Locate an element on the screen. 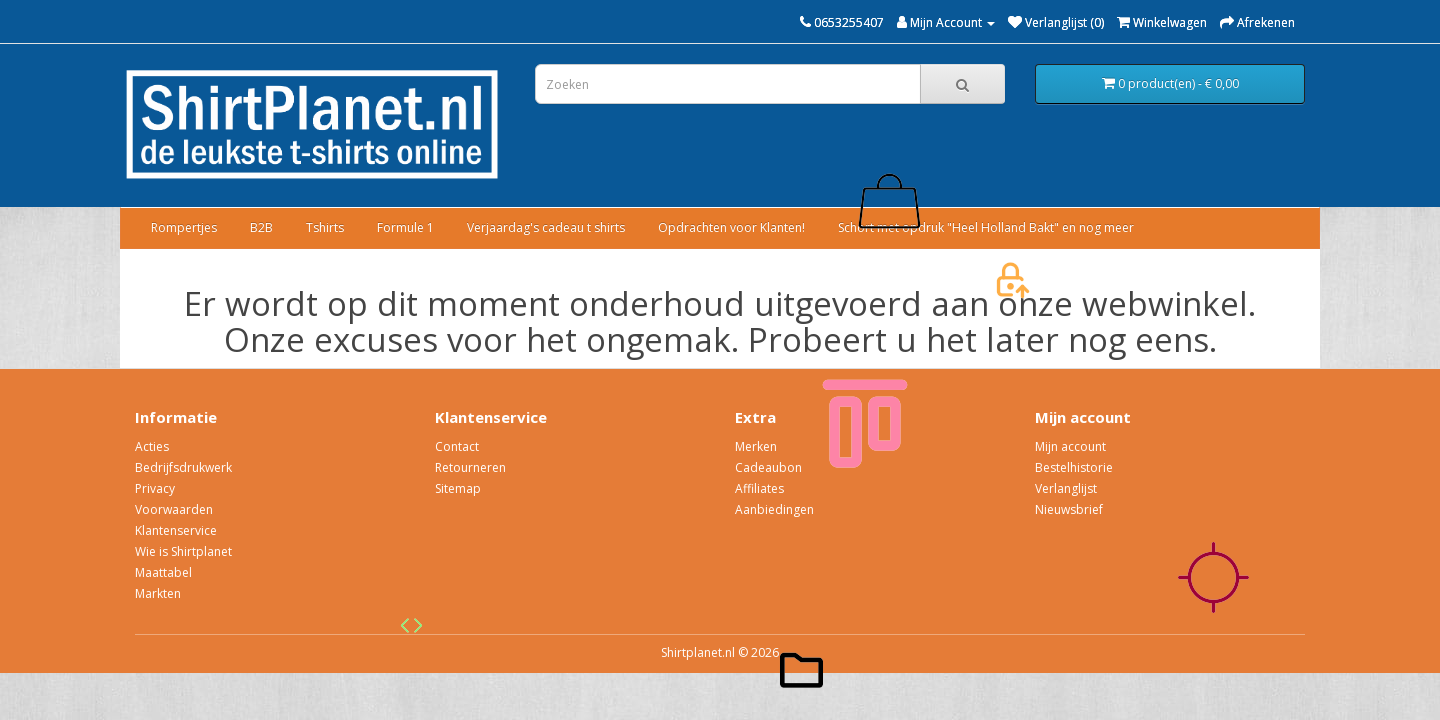  view your shopping bag is located at coordinates (889, 204).